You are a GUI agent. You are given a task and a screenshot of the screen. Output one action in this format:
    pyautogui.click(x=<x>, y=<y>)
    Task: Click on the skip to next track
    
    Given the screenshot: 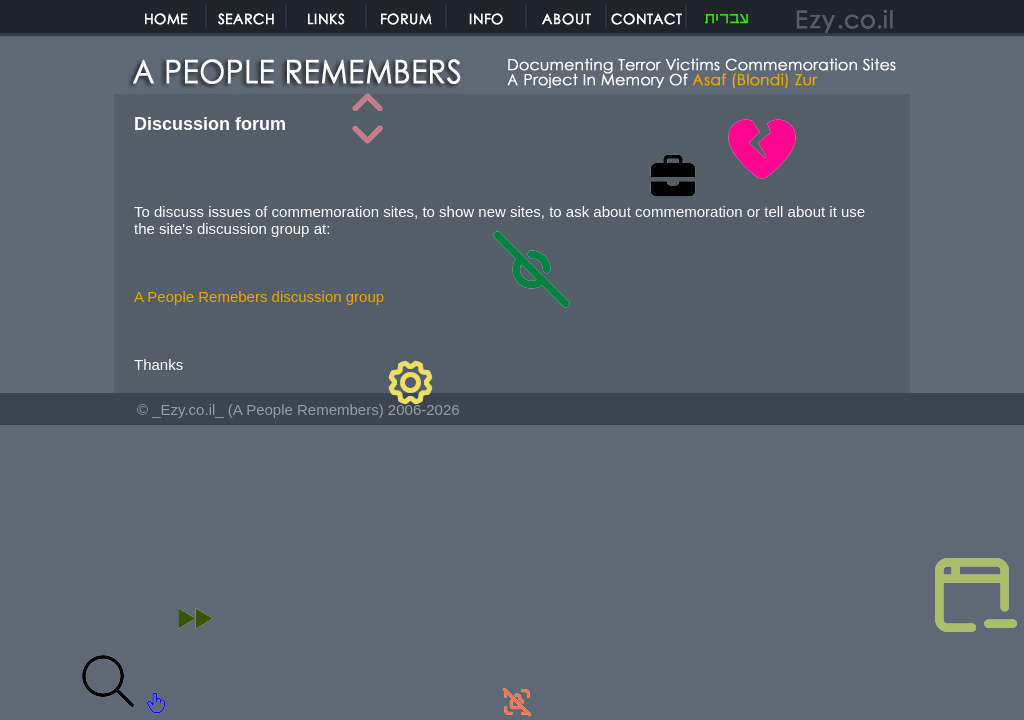 What is the action you would take?
    pyautogui.click(x=195, y=618)
    